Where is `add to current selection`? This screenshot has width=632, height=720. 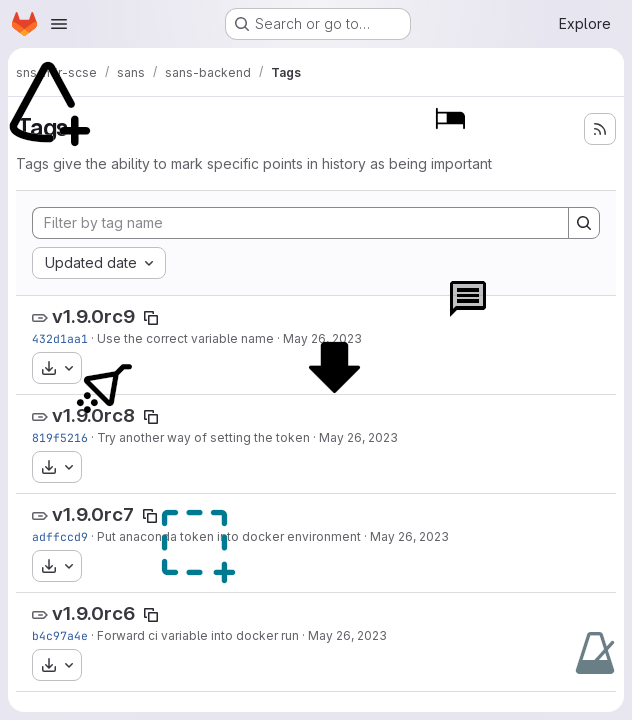
add to current selection is located at coordinates (194, 542).